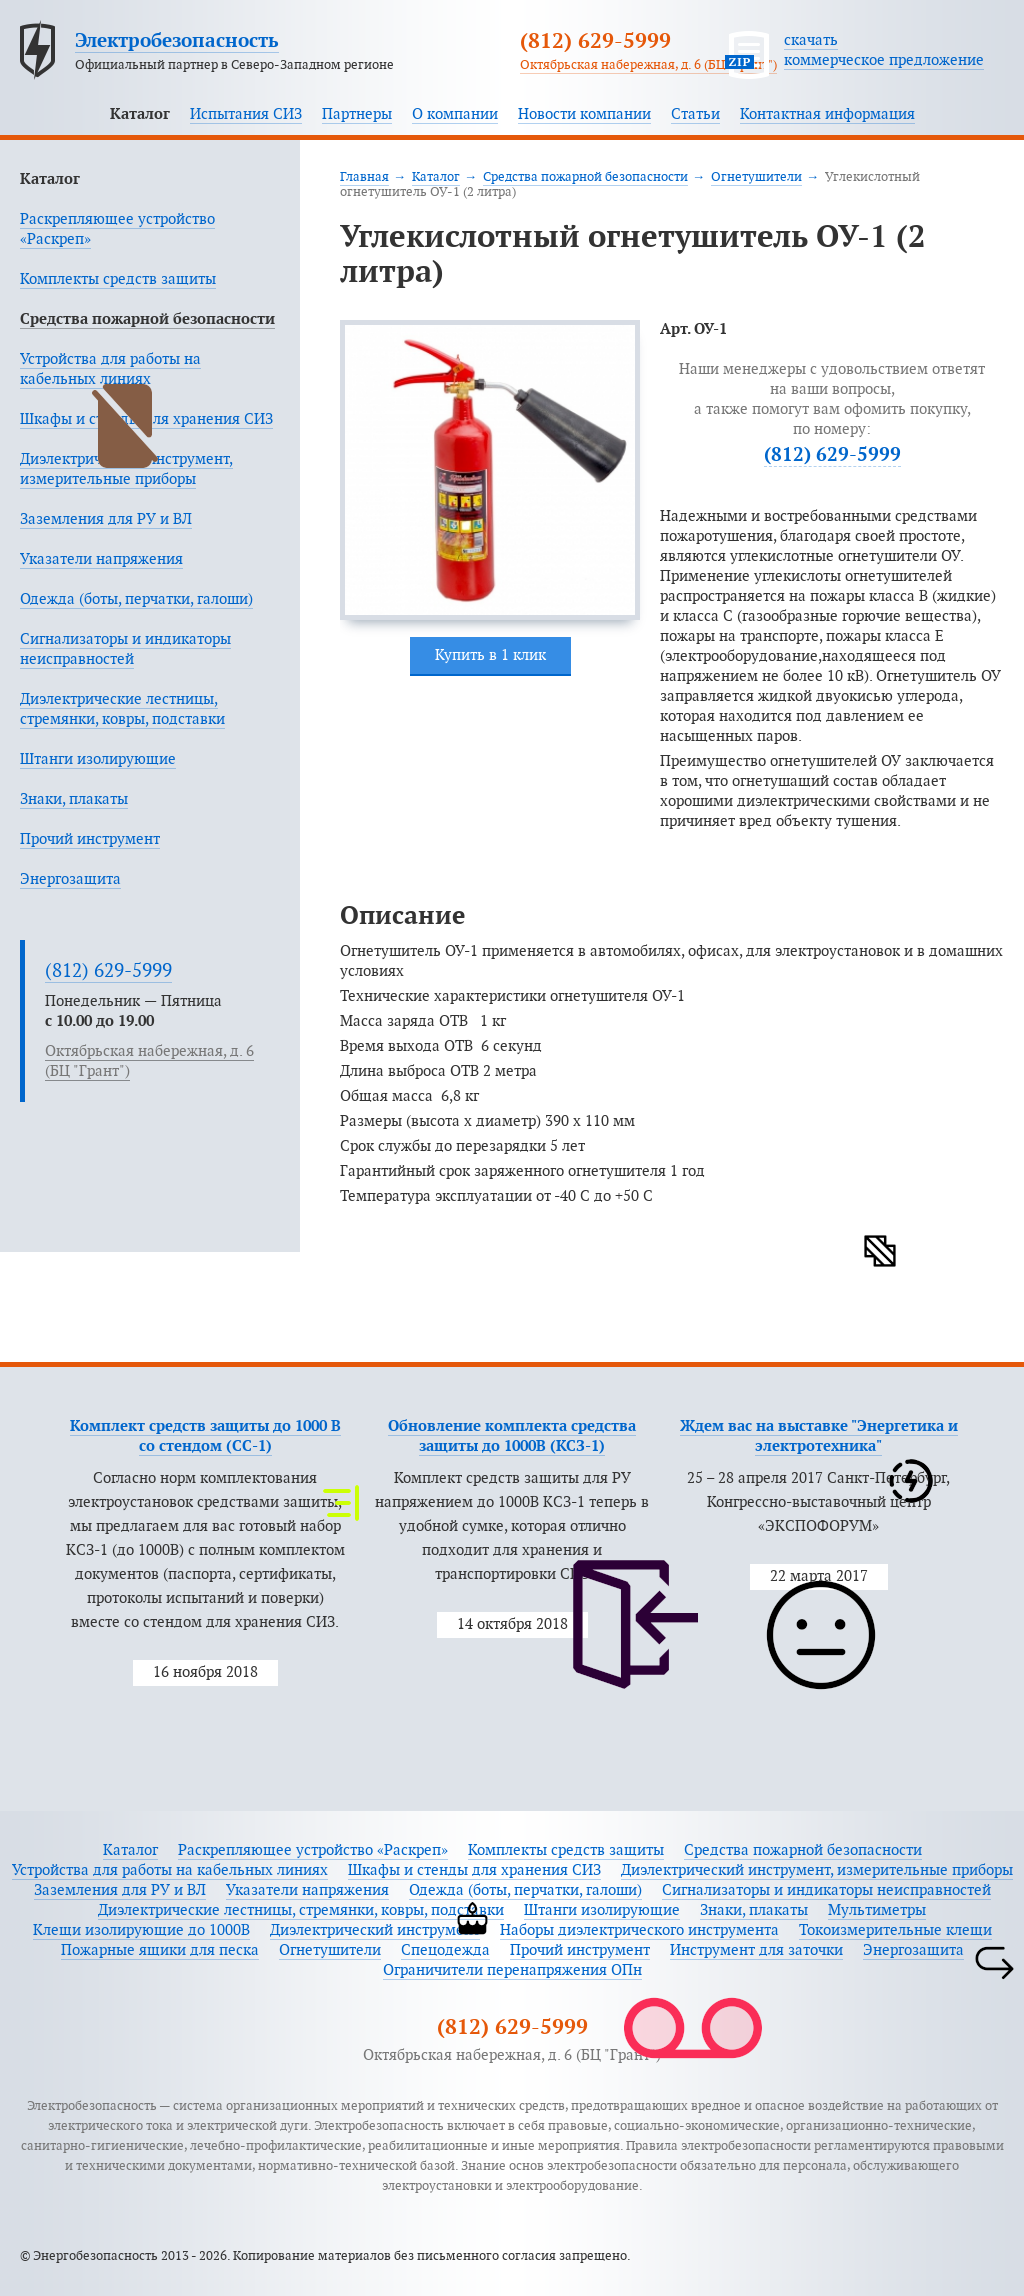 The width and height of the screenshot is (1024, 2296). Describe the element at coordinates (341, 1503) in the screenshot. I see `align text to the right` at that location.